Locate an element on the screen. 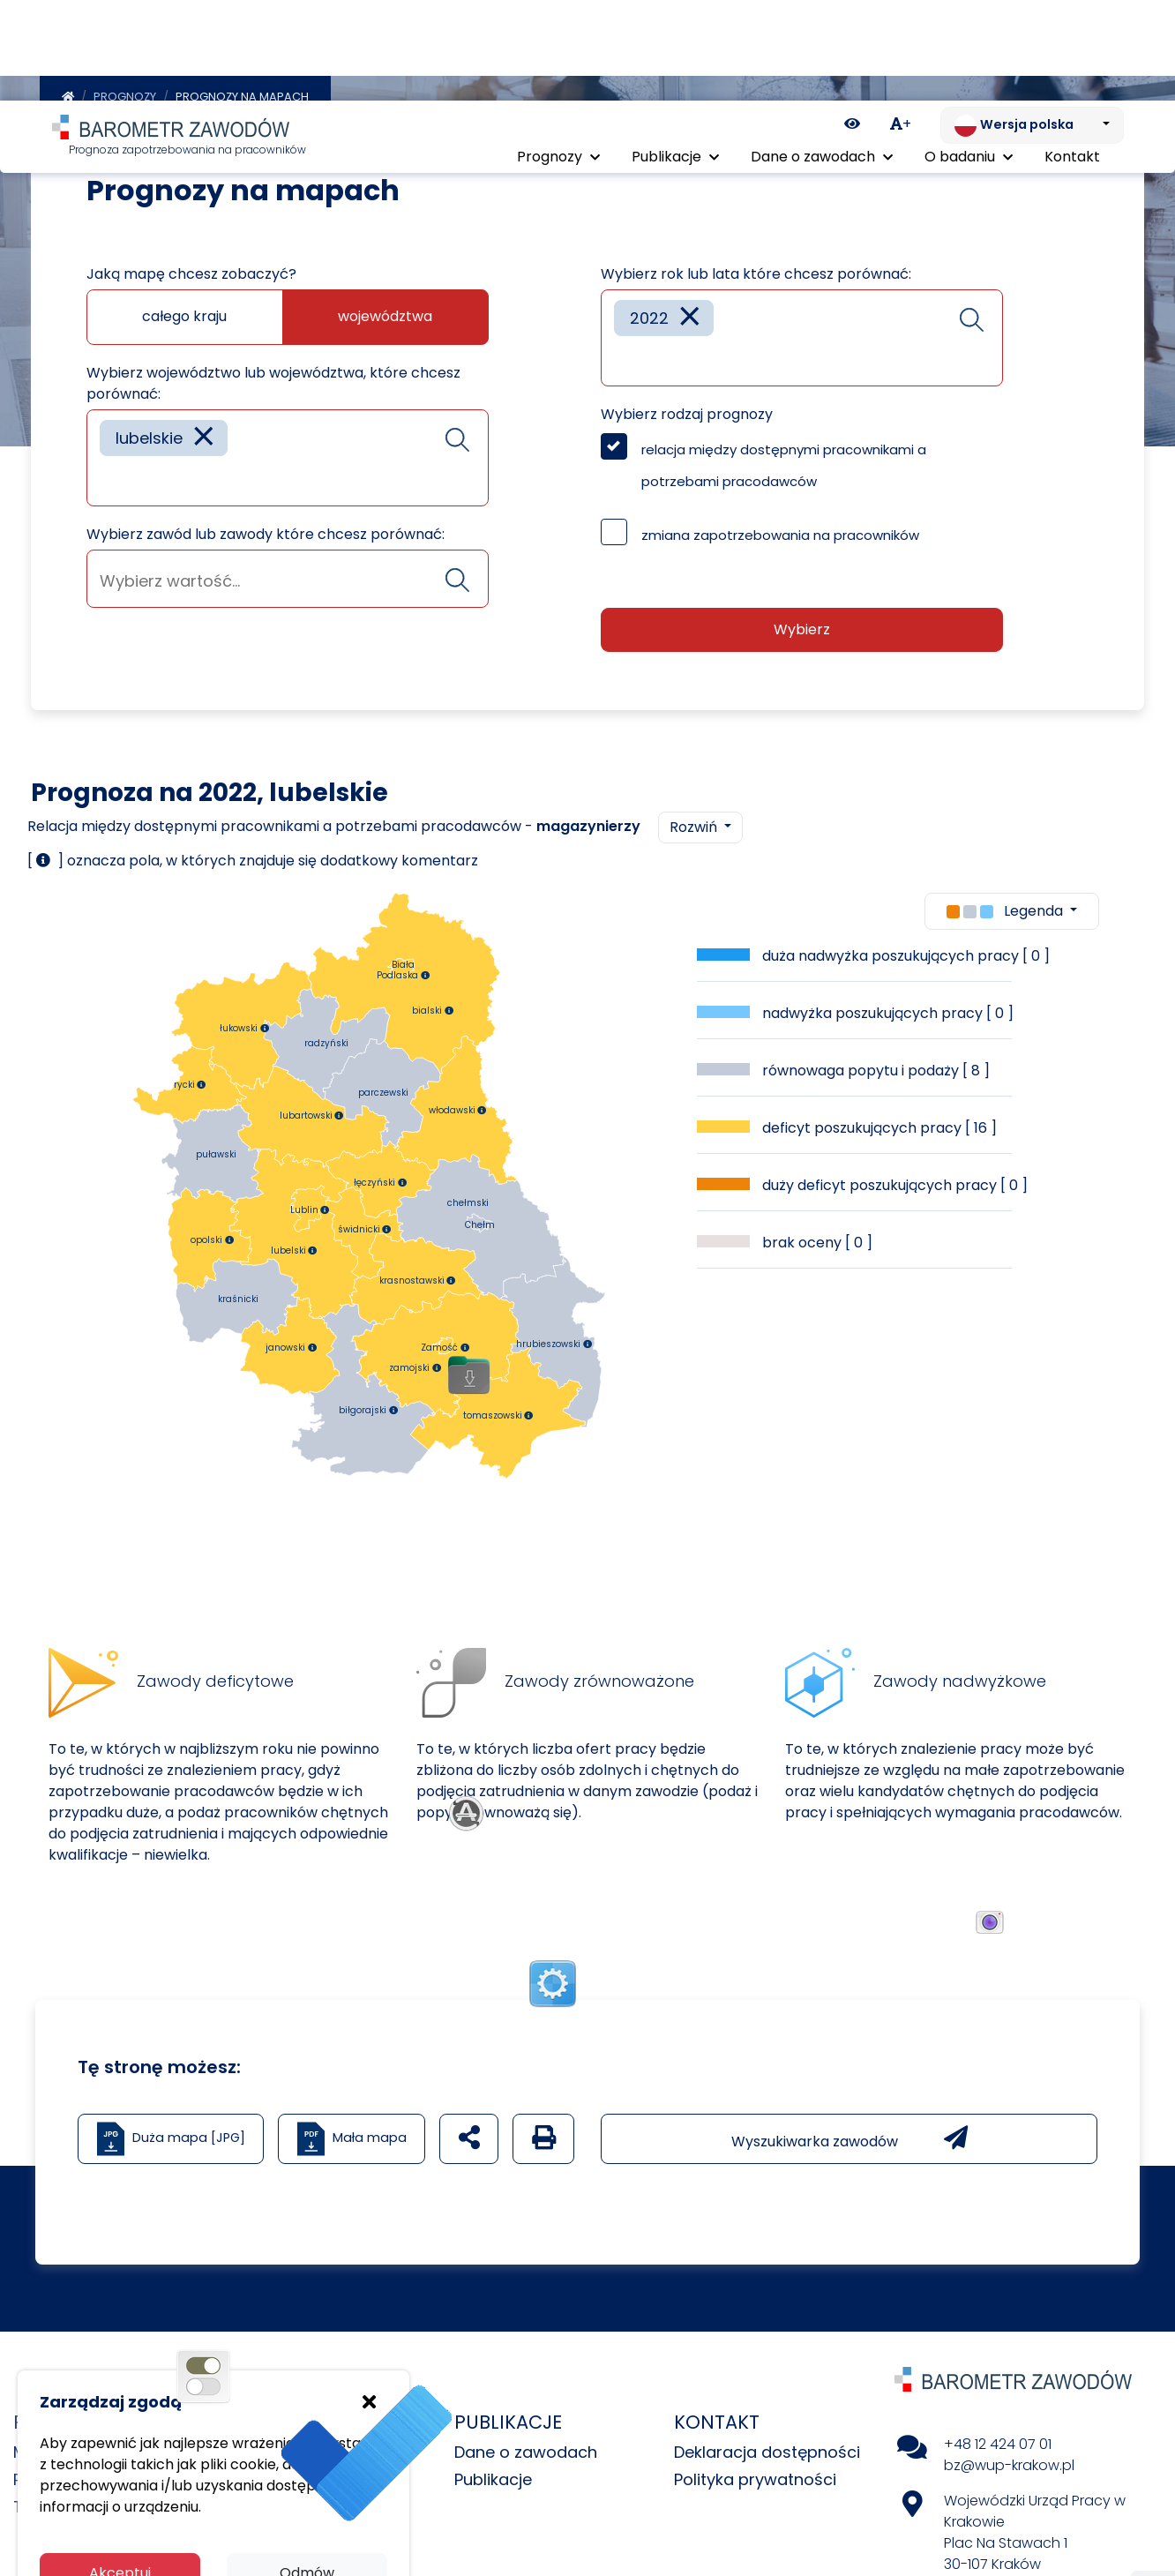  open gnome tweaks application is located at coordinates (203, 2376).